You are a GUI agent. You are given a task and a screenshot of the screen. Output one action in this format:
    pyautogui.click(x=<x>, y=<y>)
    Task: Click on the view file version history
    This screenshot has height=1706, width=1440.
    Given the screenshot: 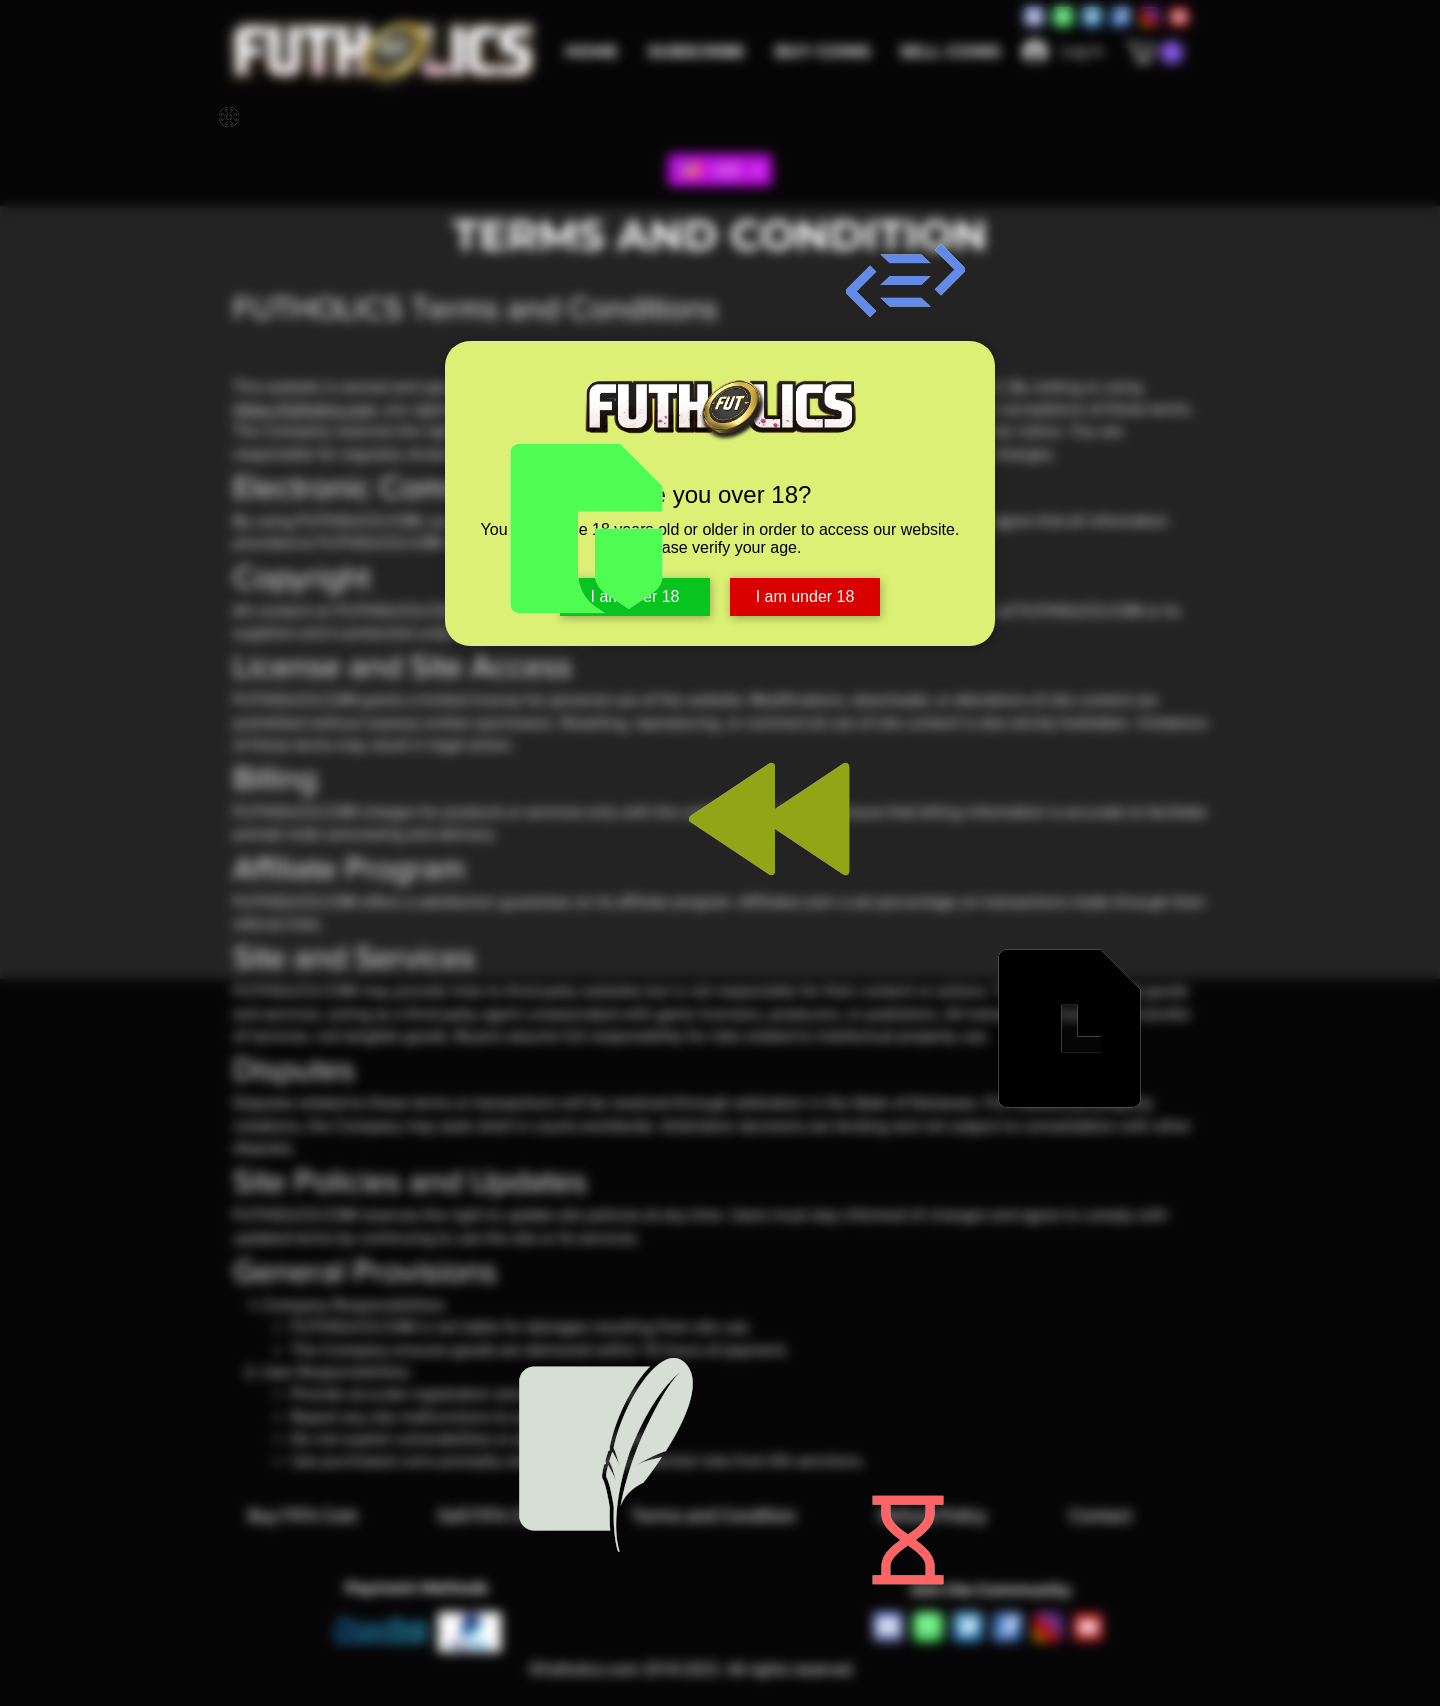 What is the action you would take?
    pyautogui.click(x=1069, y=1028)
    